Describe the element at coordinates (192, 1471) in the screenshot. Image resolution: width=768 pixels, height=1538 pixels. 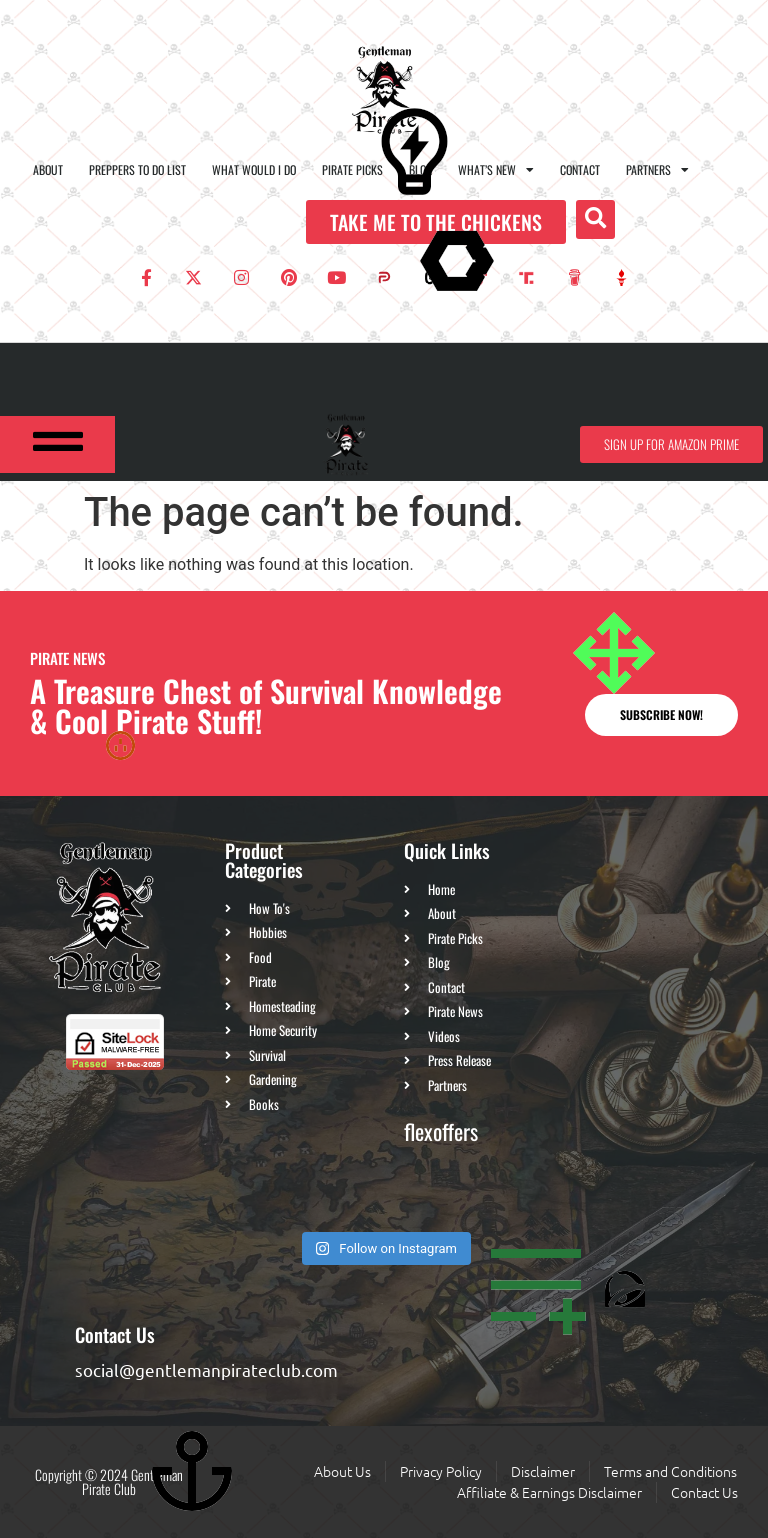
I see `set a fixed anchor point on the map` at that location.